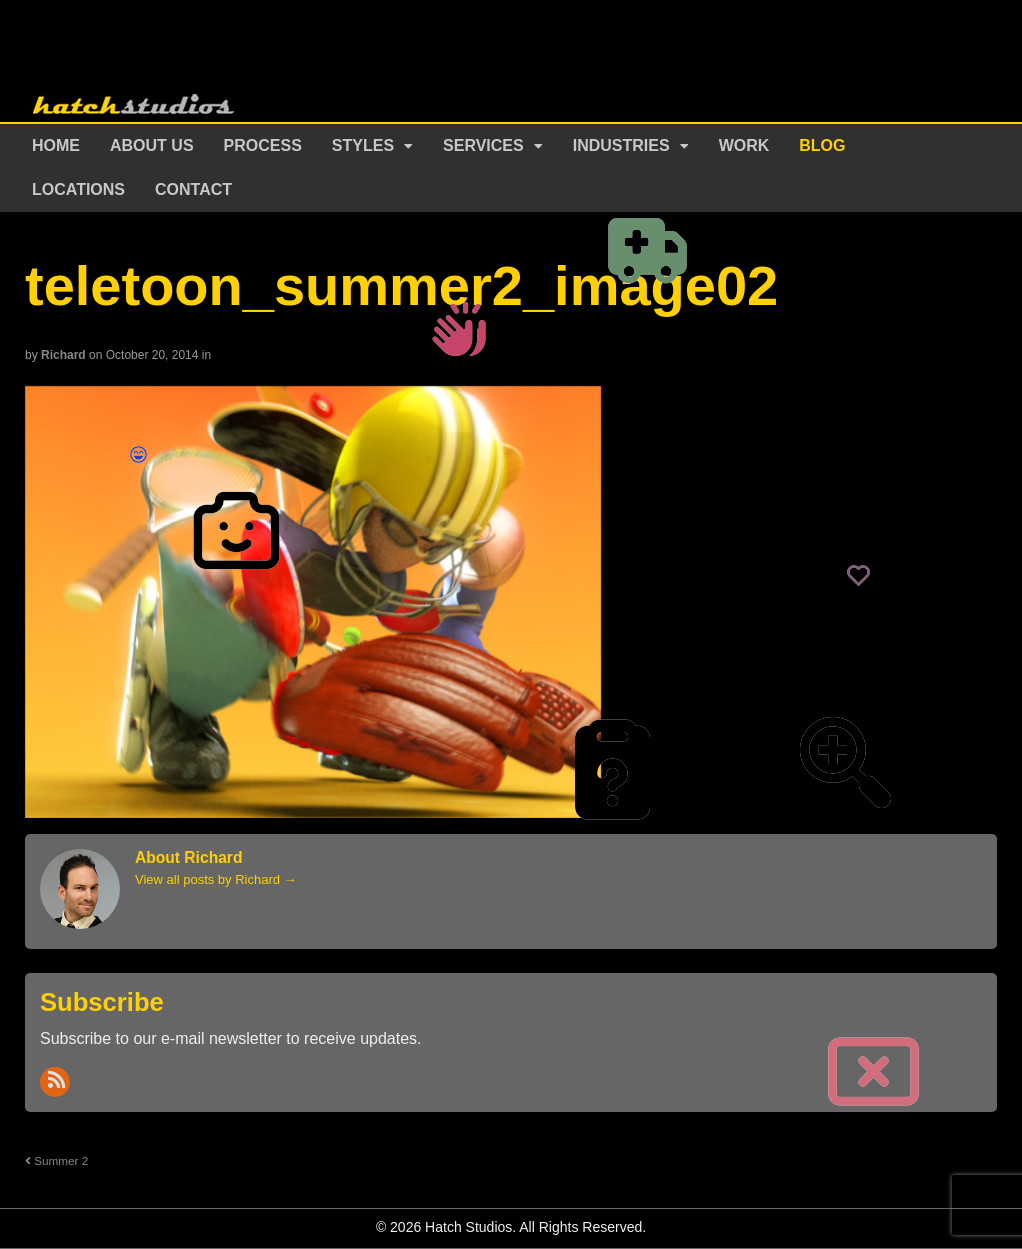  Describe the element at coordinates (858, 575) in the screenshot. I see `add item to favorites` at that location.